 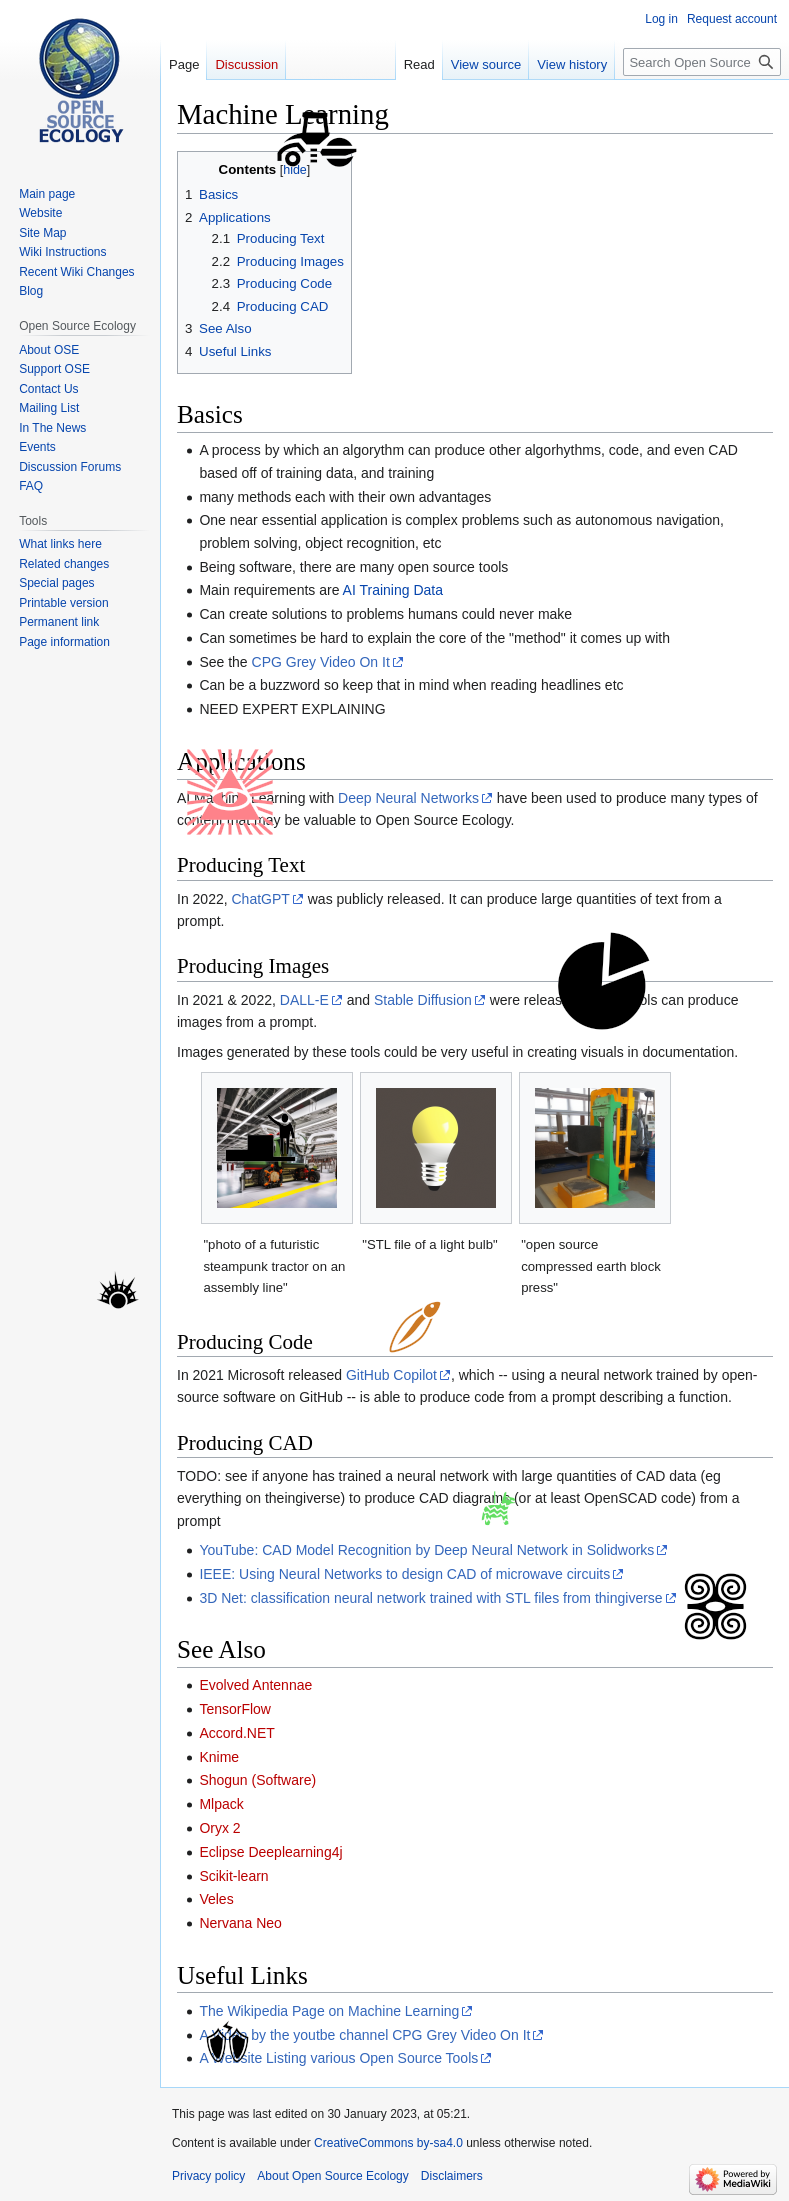 What do you see at coordinates (230, 792) in the screenshot?
I see `indicates visibility or surveillance mode enabled` at bounding box center [230, 792].